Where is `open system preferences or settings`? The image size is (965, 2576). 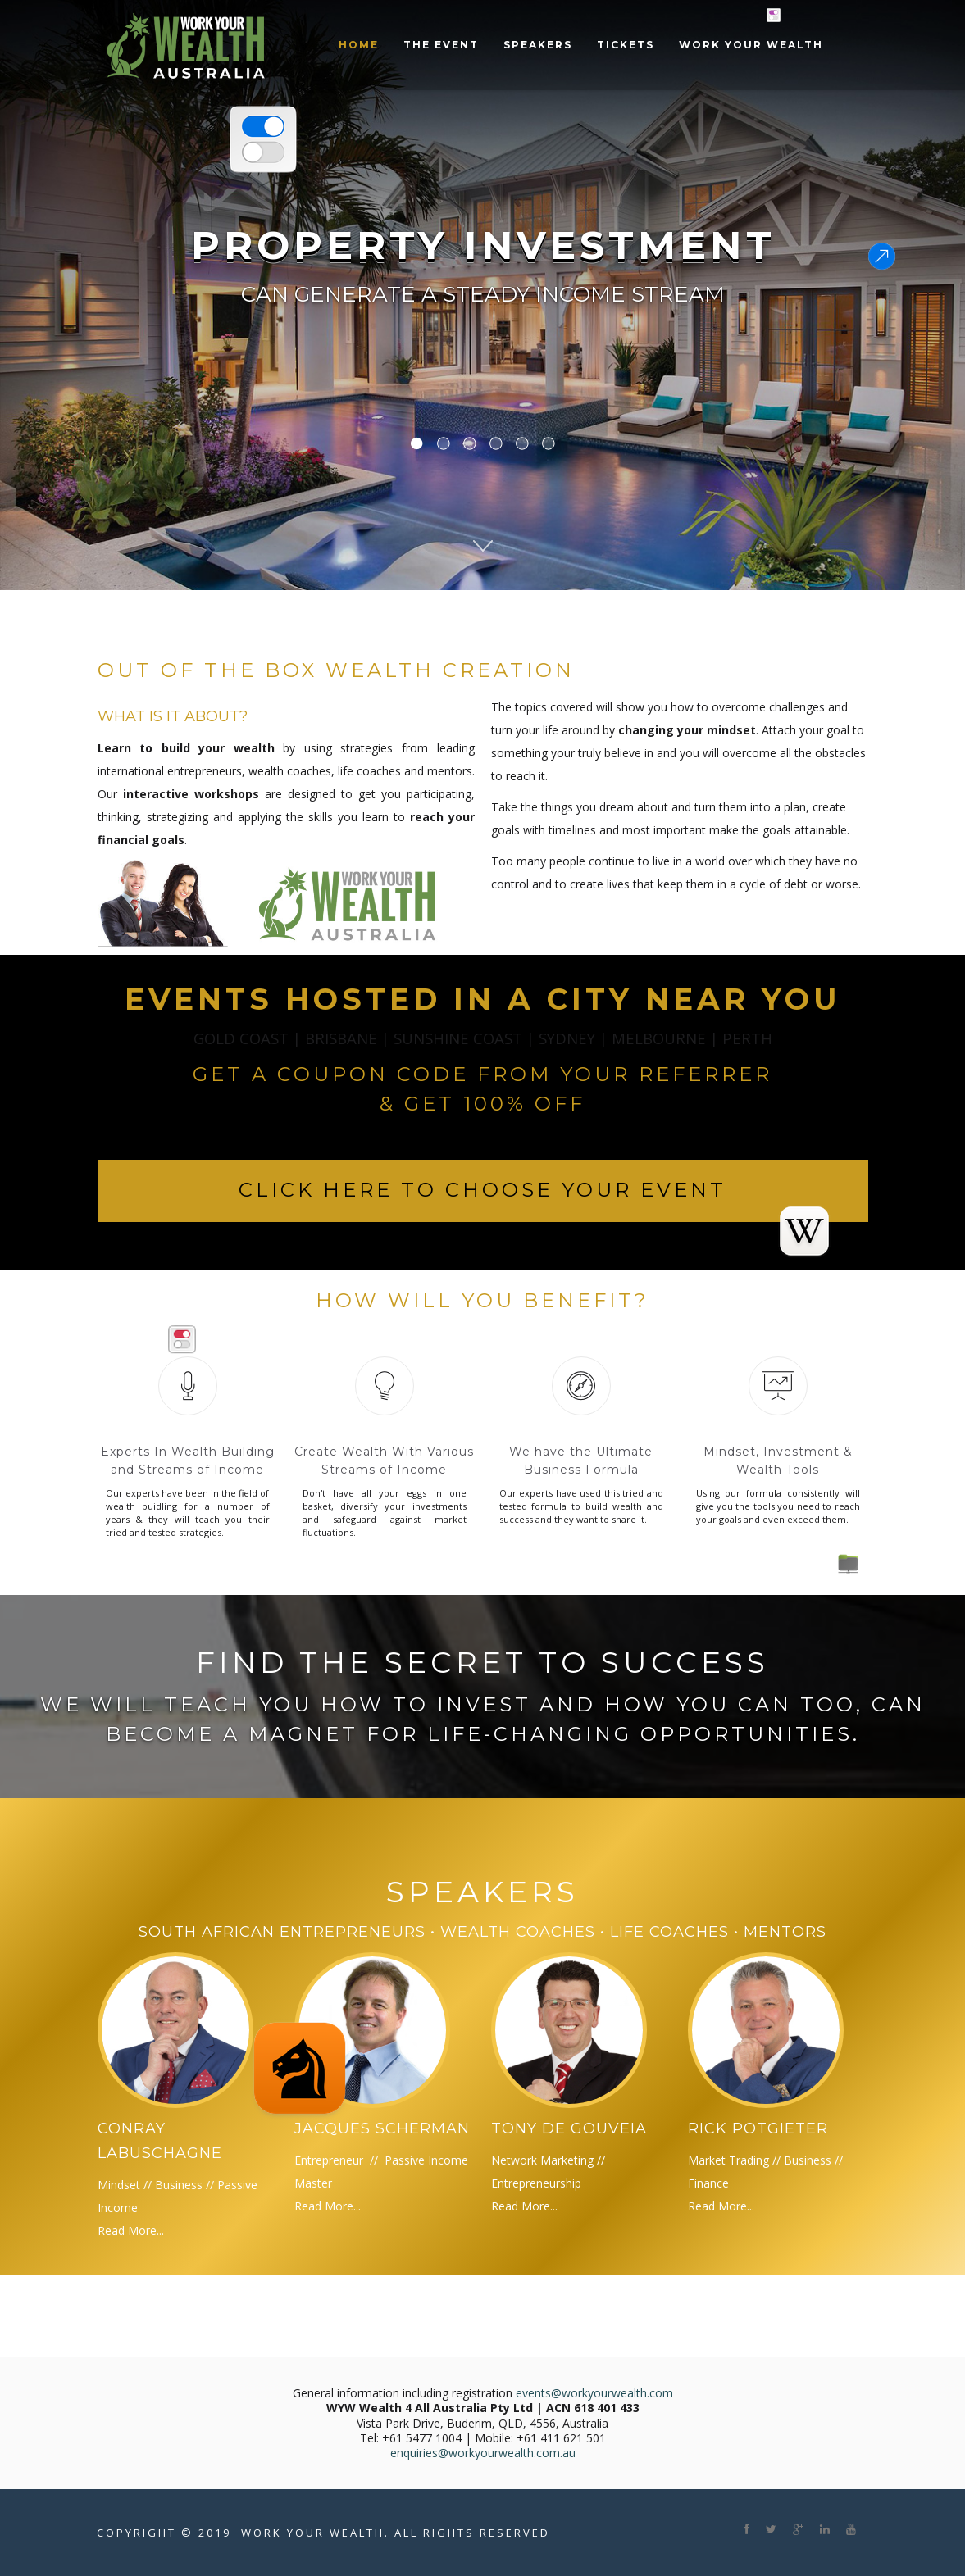
open system preferences or settings is located at coordinates (263, 139).